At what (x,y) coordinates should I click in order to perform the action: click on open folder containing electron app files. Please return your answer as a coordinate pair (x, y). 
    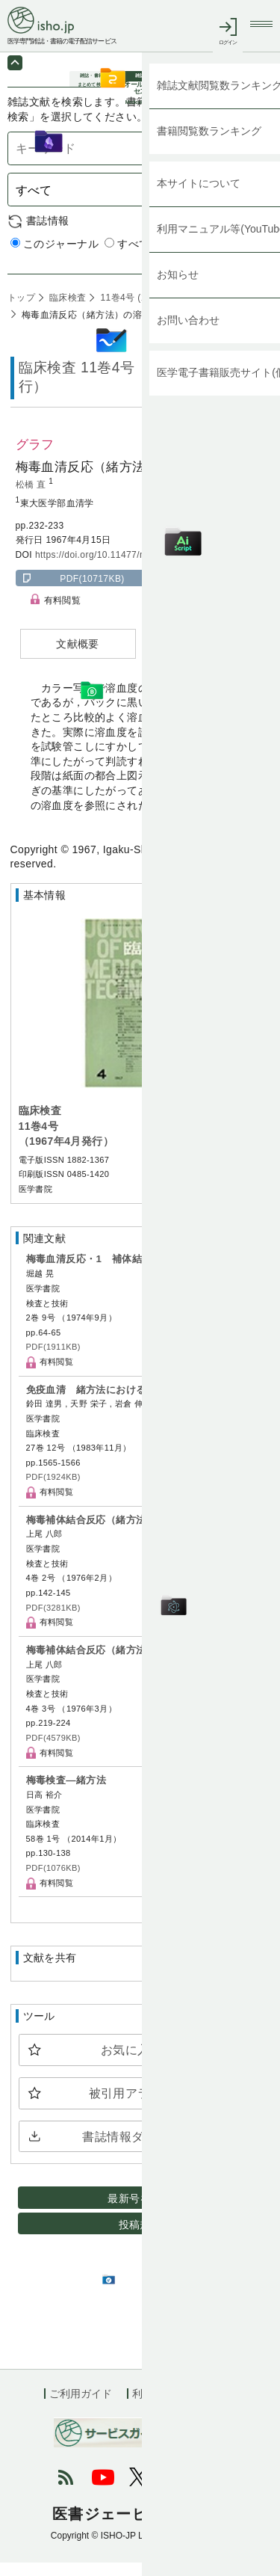
    Looking at the image, I should click on (173, 1605).